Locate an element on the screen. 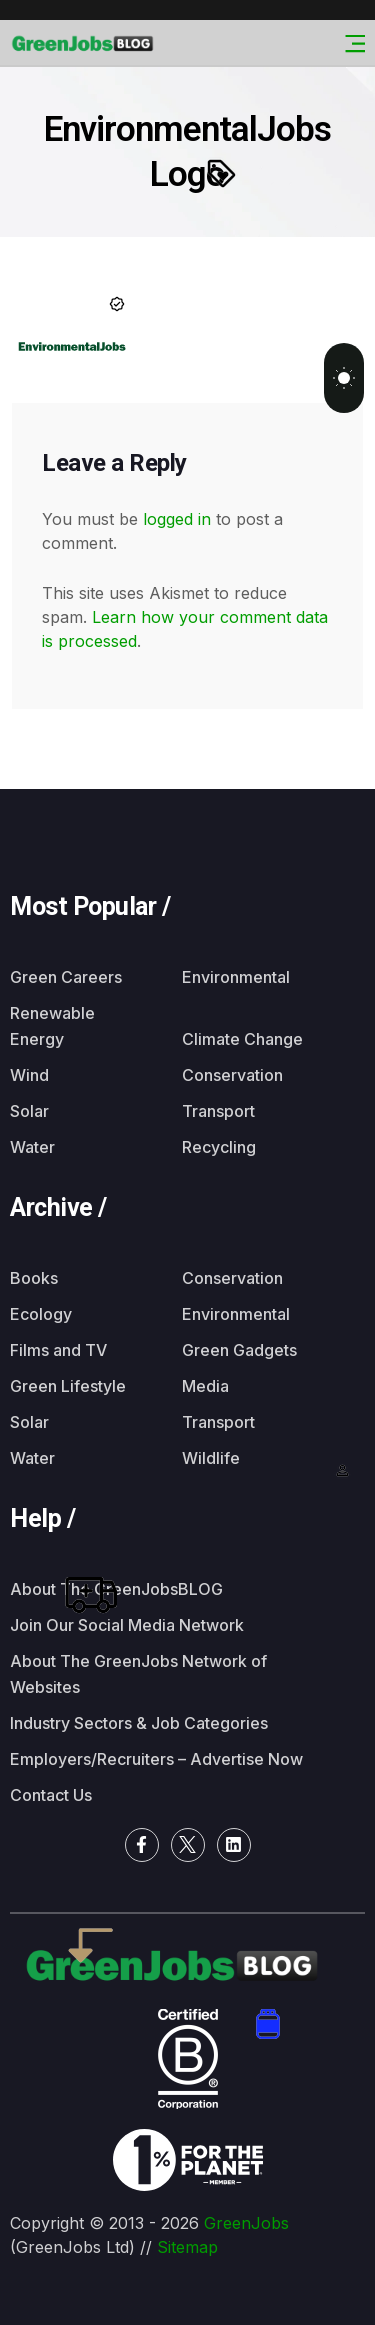 The height and width of the screenshot is (2325, 375). view product or ingredient details is located at coordinates (268, 2024).